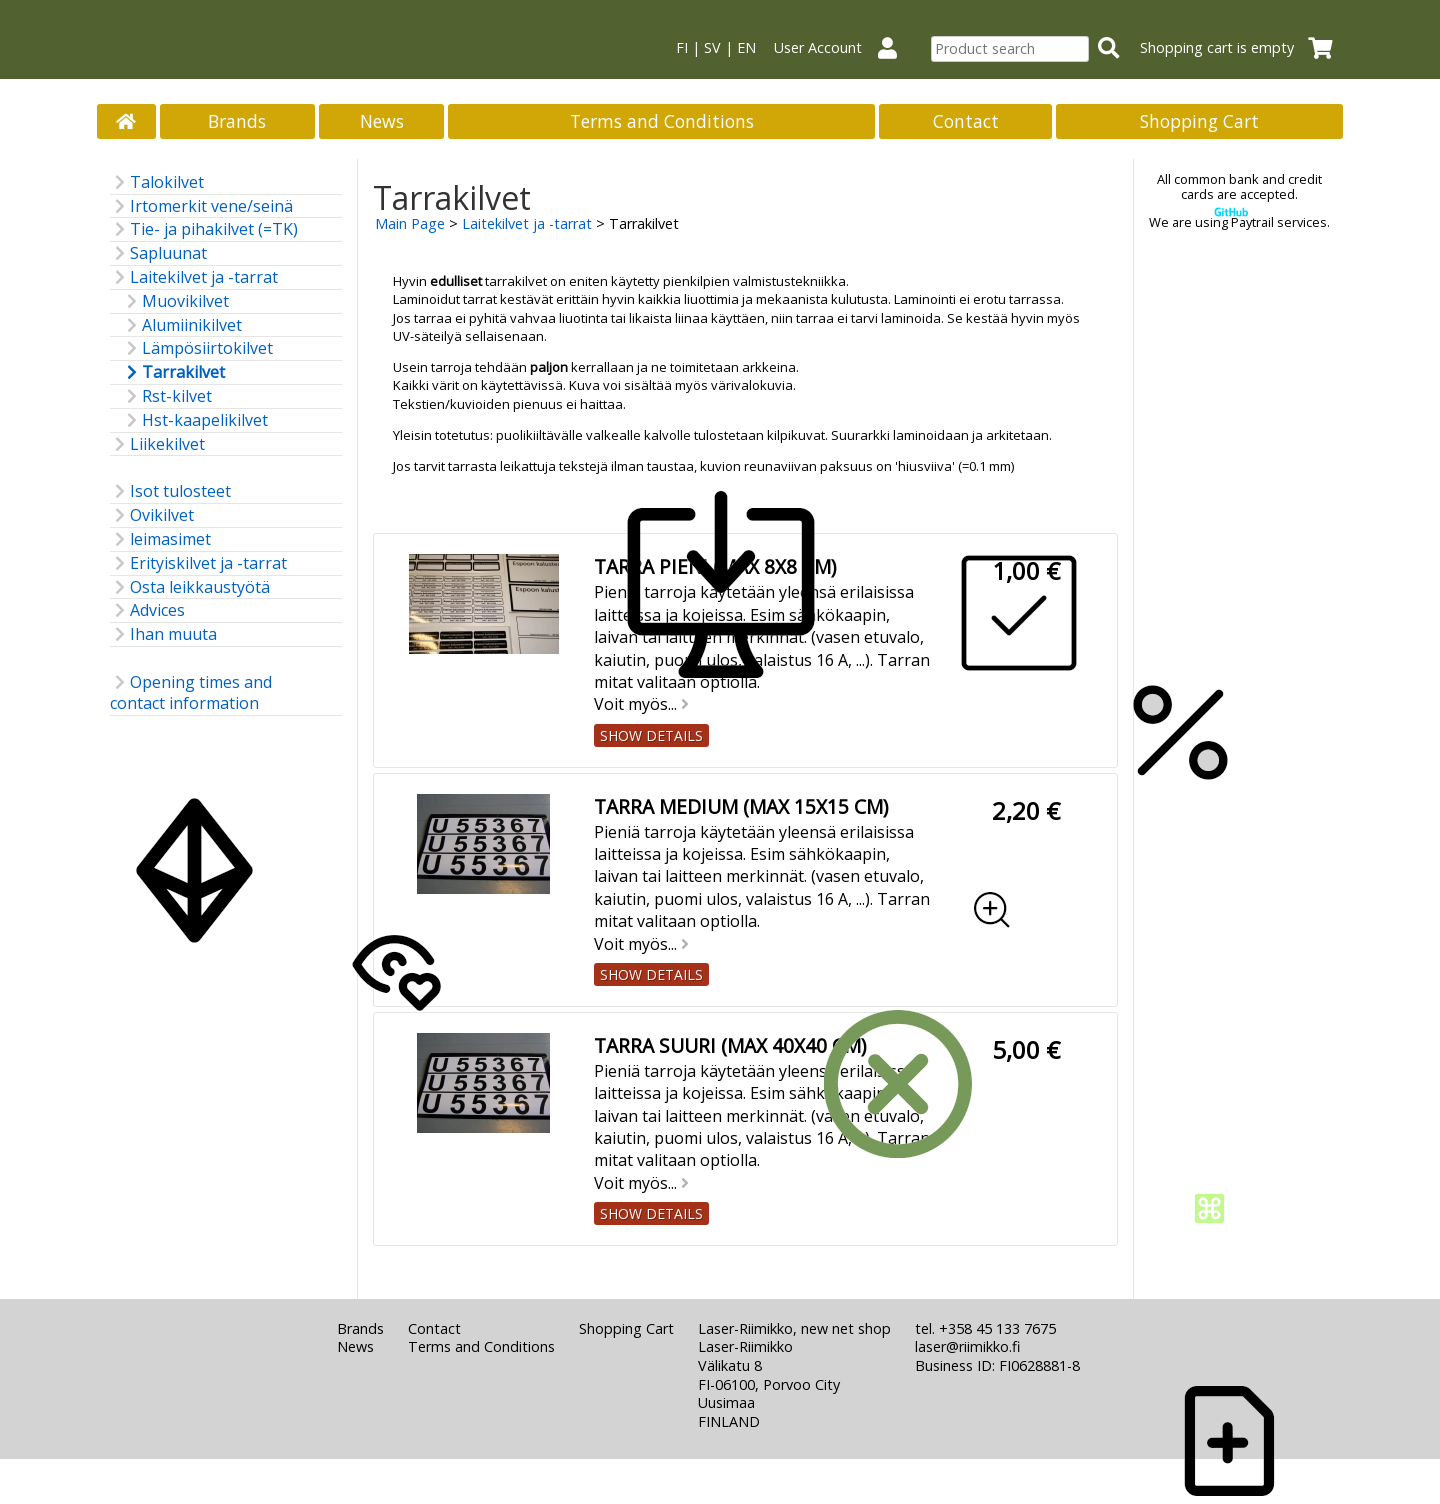  I want to click on link to GitHub repository, so click(1231, 212).